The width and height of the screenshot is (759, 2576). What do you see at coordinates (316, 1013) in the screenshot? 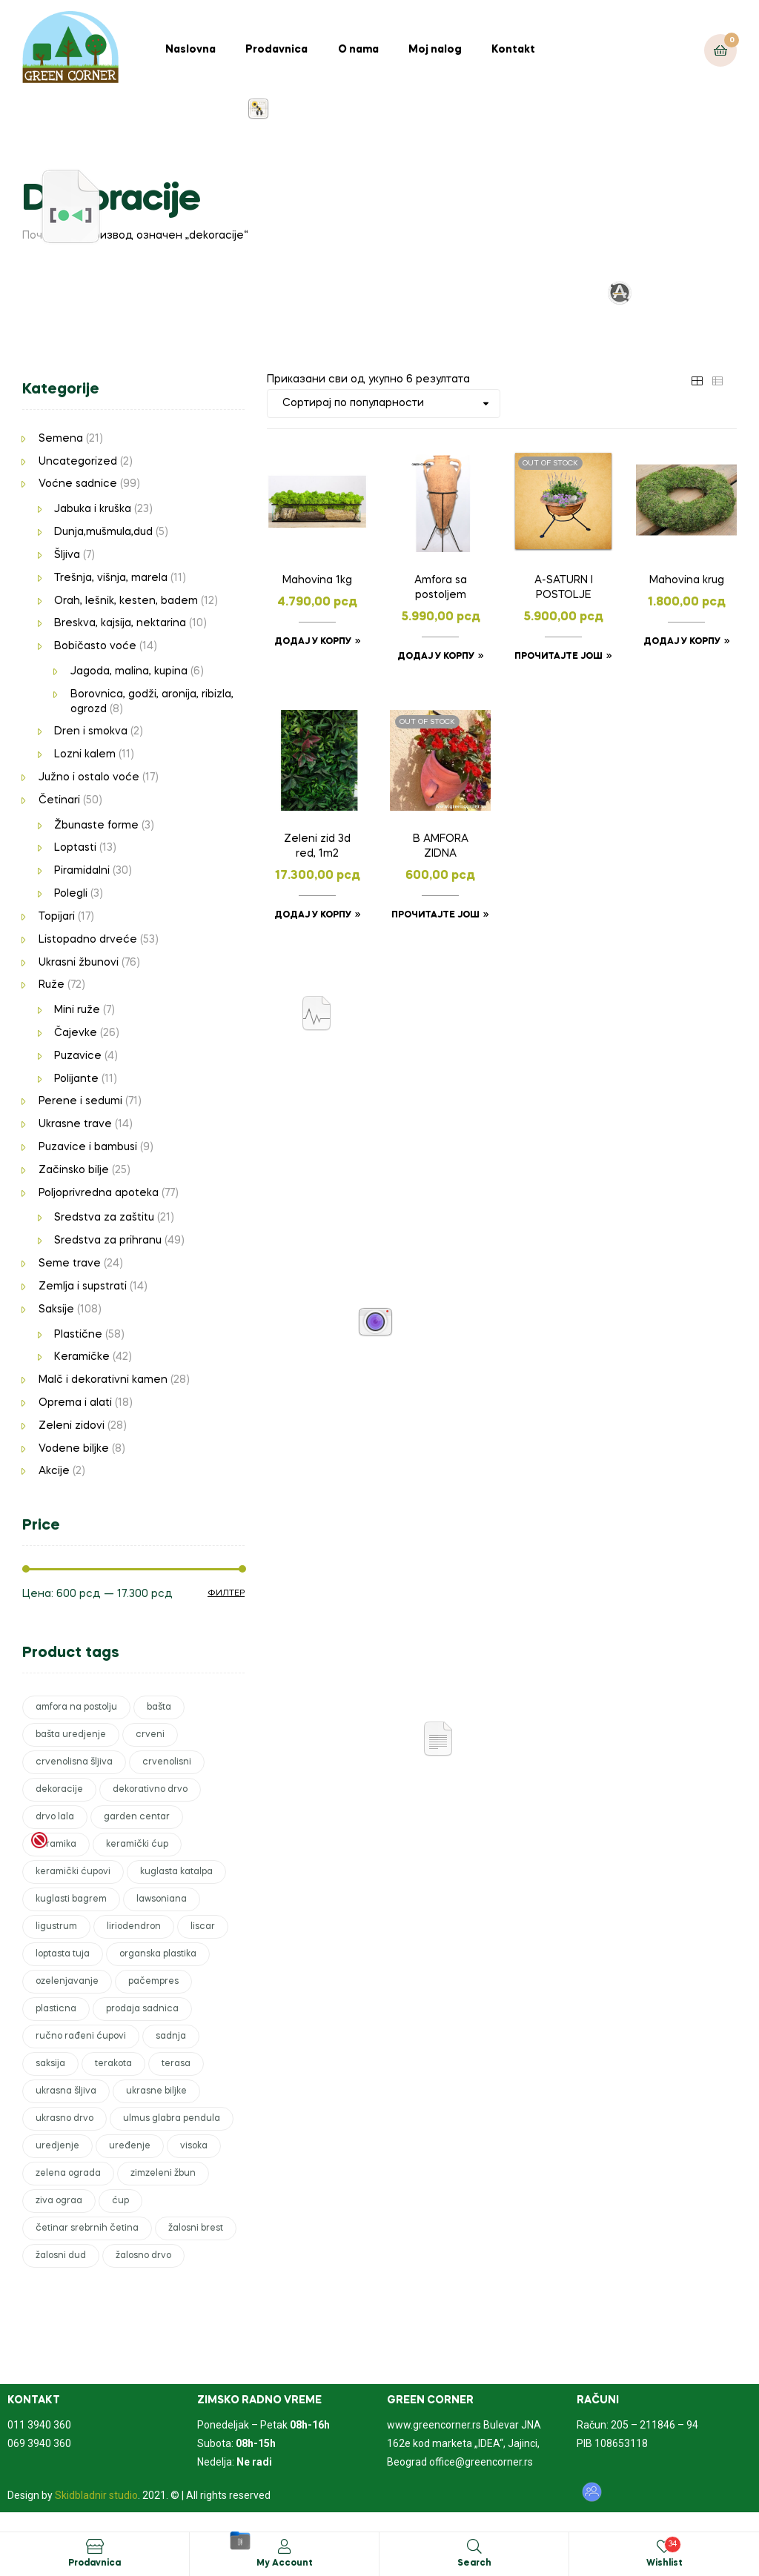
I see `view system log file` at bounding box center [316, 1013].